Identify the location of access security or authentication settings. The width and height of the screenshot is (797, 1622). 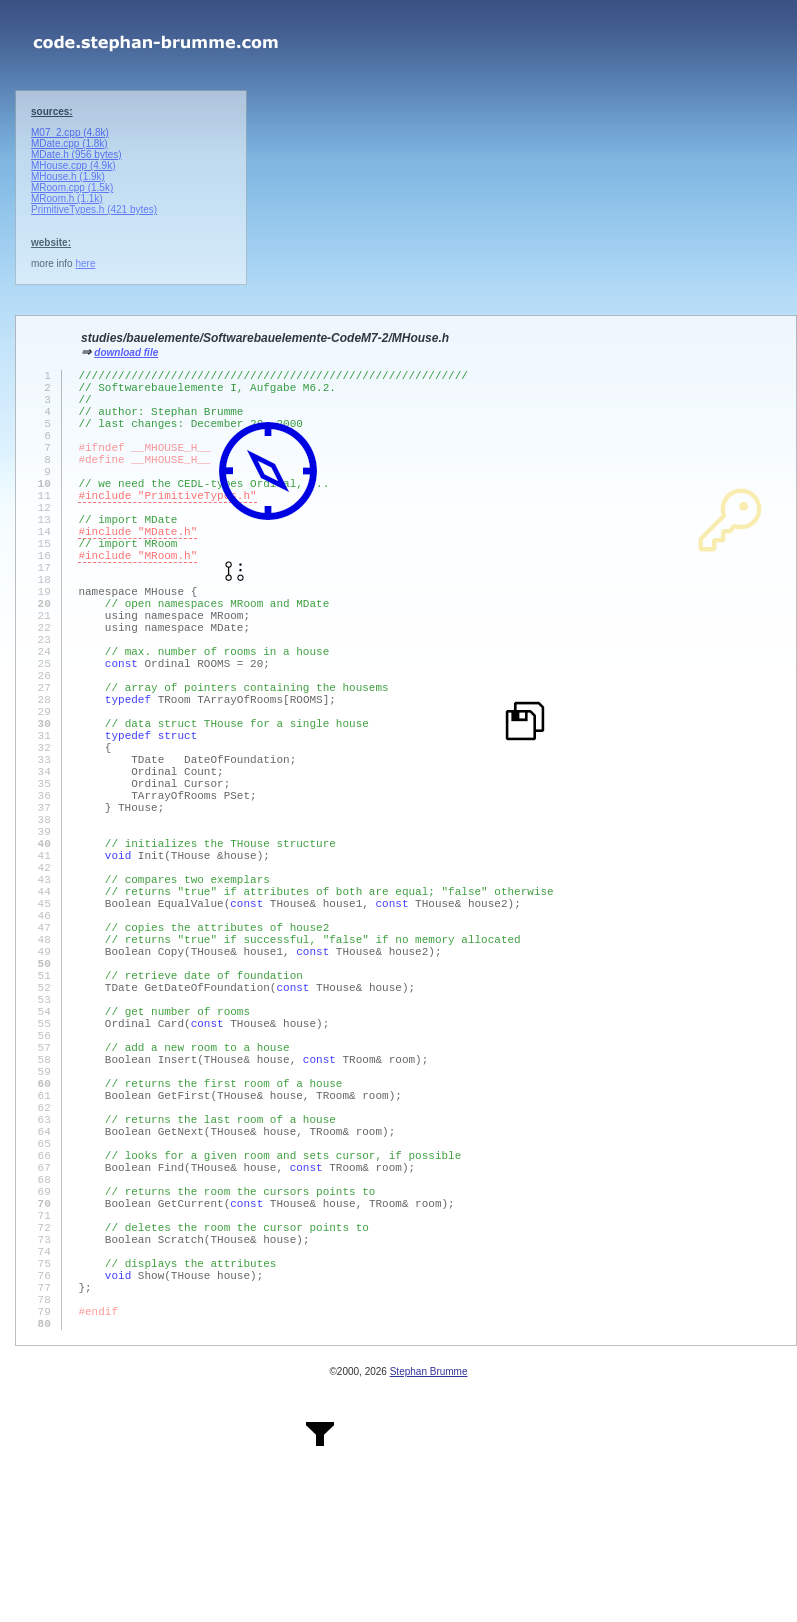
(730, 520).